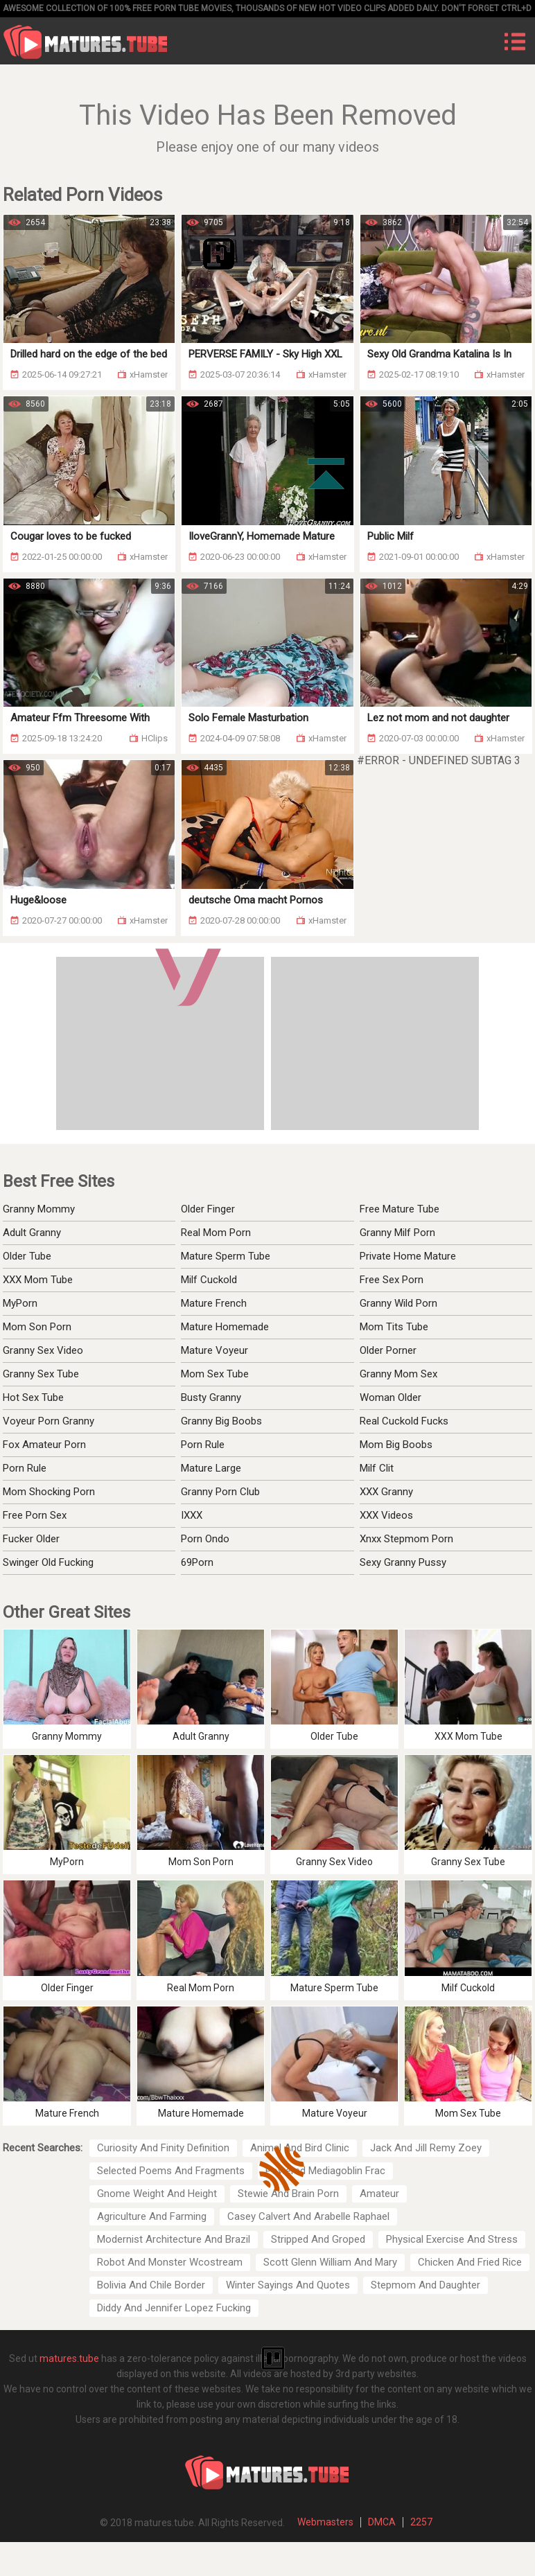 This screenshot has height=2576, width=535. Describe the element at coordinates (281, 2169) in the screenshot. I see `HAL company or brand logo` at that location.